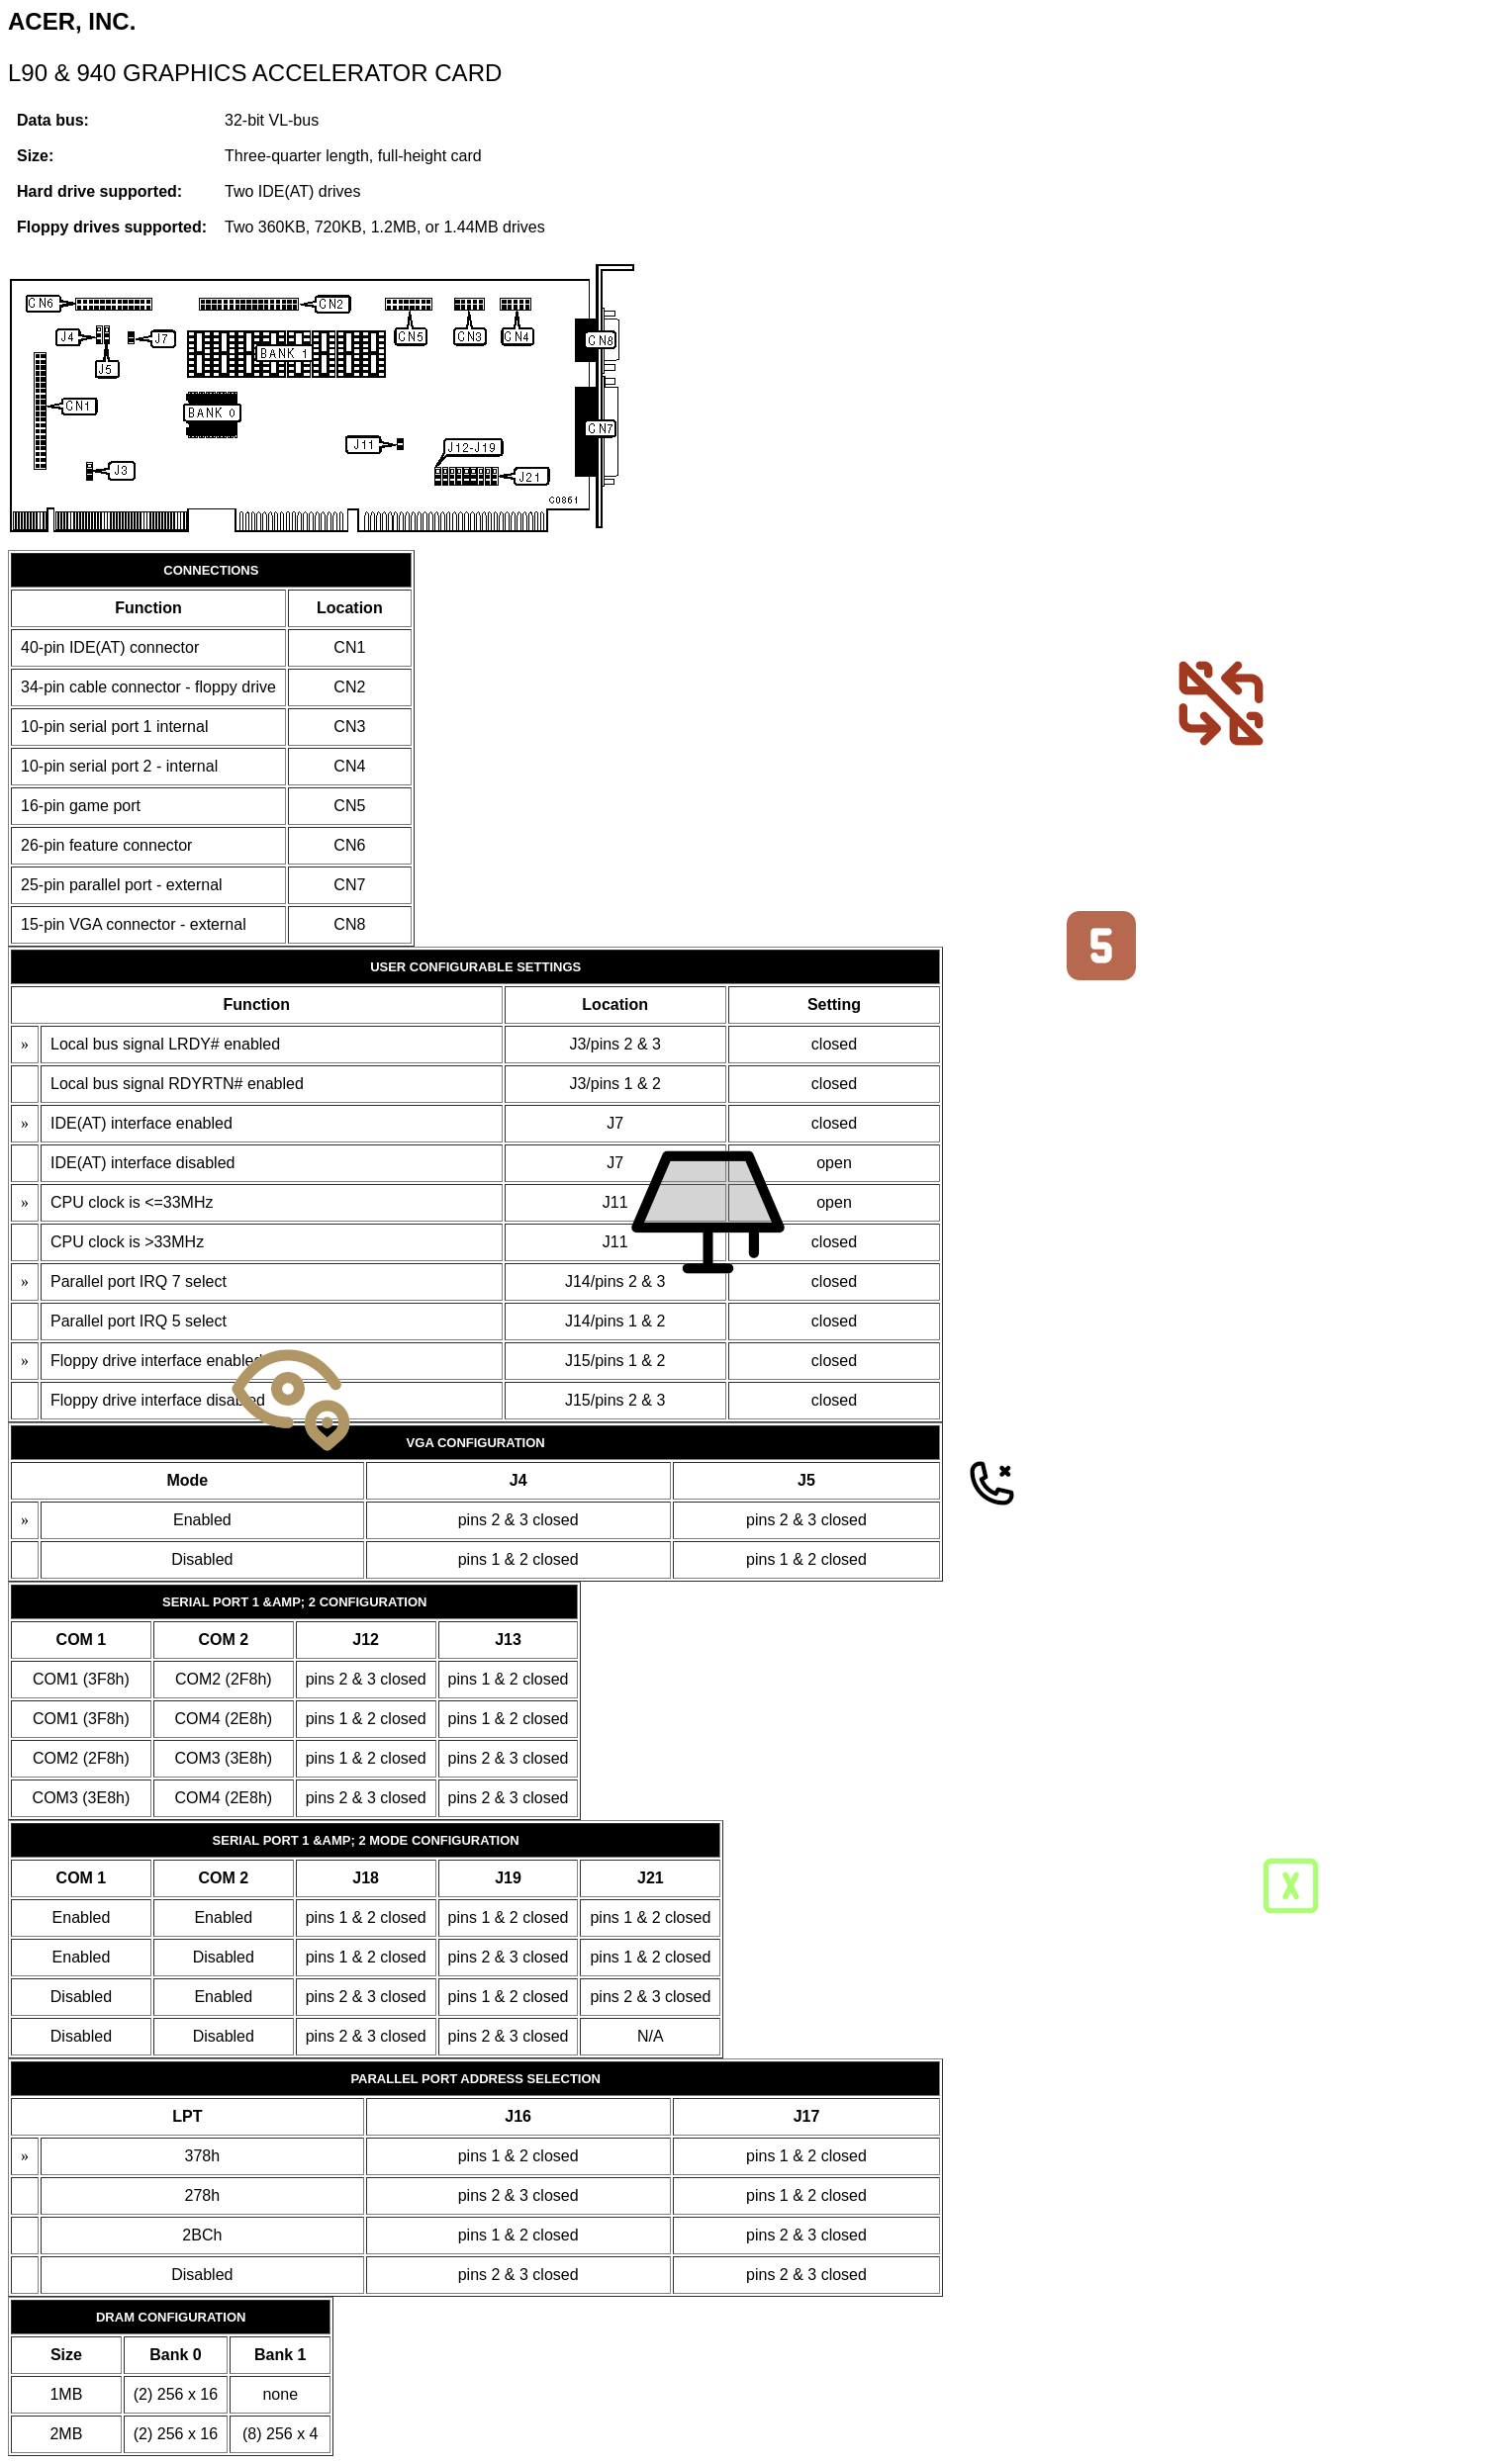 The image size is (1505, 2464). I want to click on indicates step 5 in a numbered sequence, so click(1101, 946).